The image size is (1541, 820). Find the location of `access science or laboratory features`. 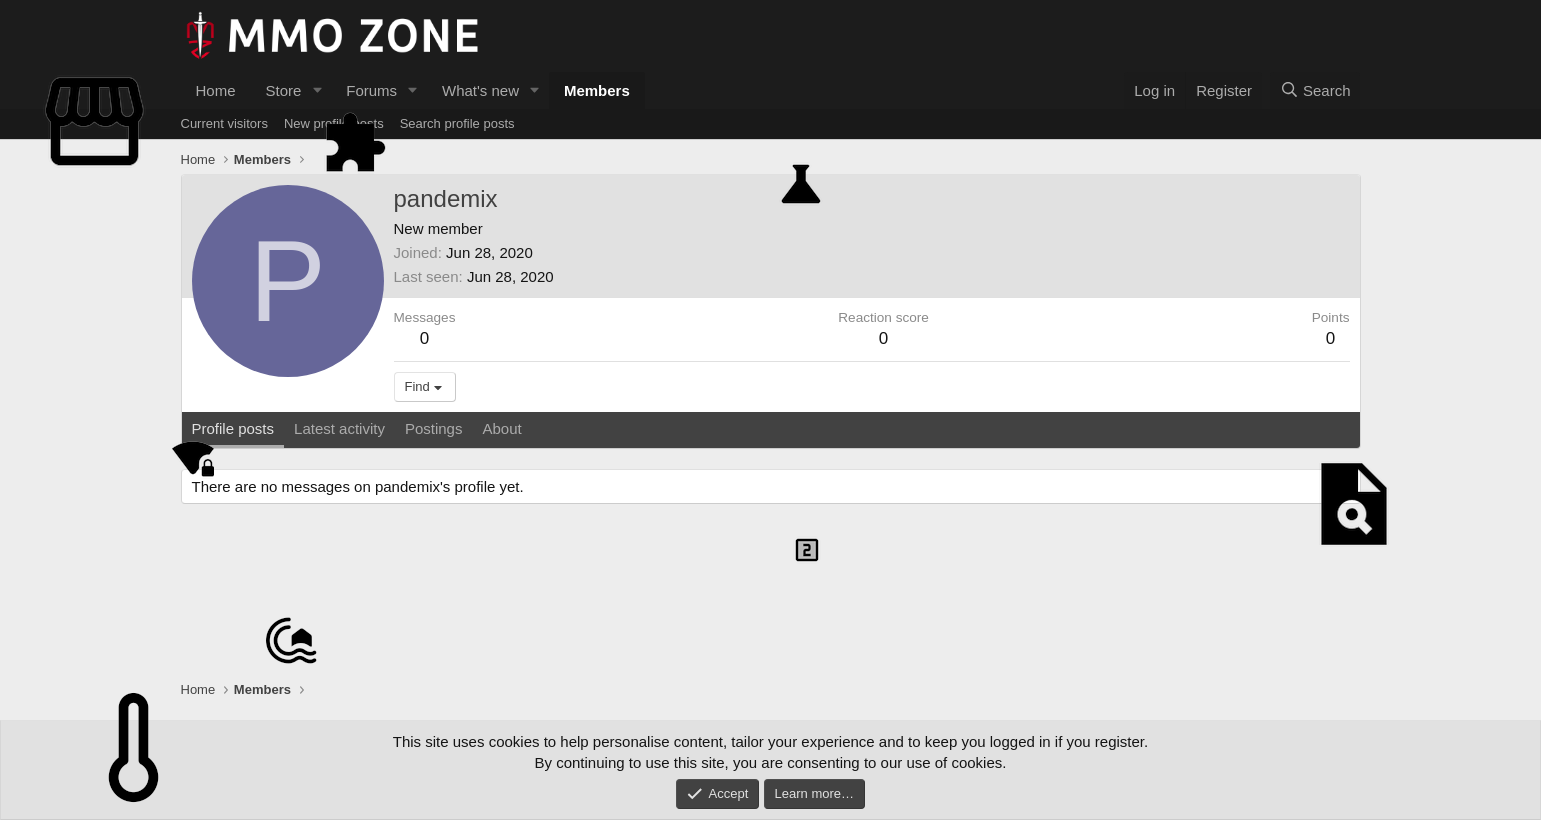

access science or laboratory features is located at coordinates (801, 184).